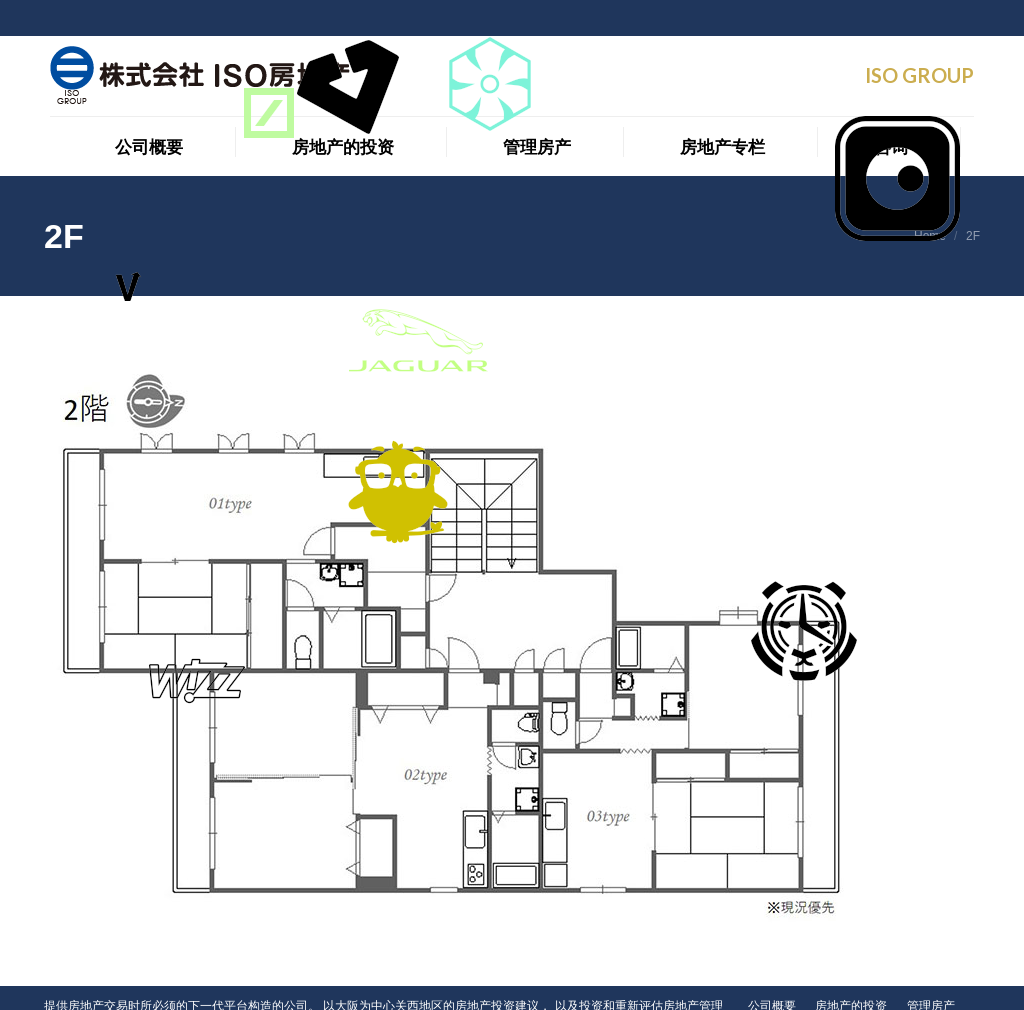  I want to click on semantic-release automation tool logo, so click(490, 84).